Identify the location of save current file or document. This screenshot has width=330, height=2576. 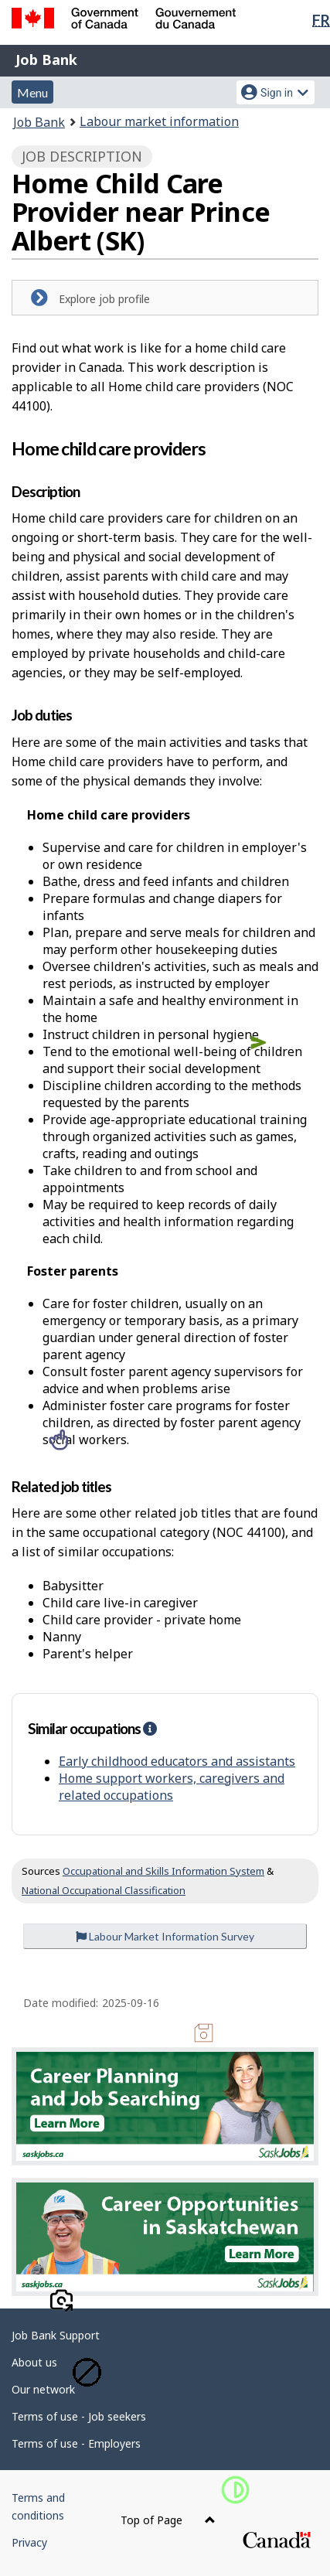
(203, 2033).